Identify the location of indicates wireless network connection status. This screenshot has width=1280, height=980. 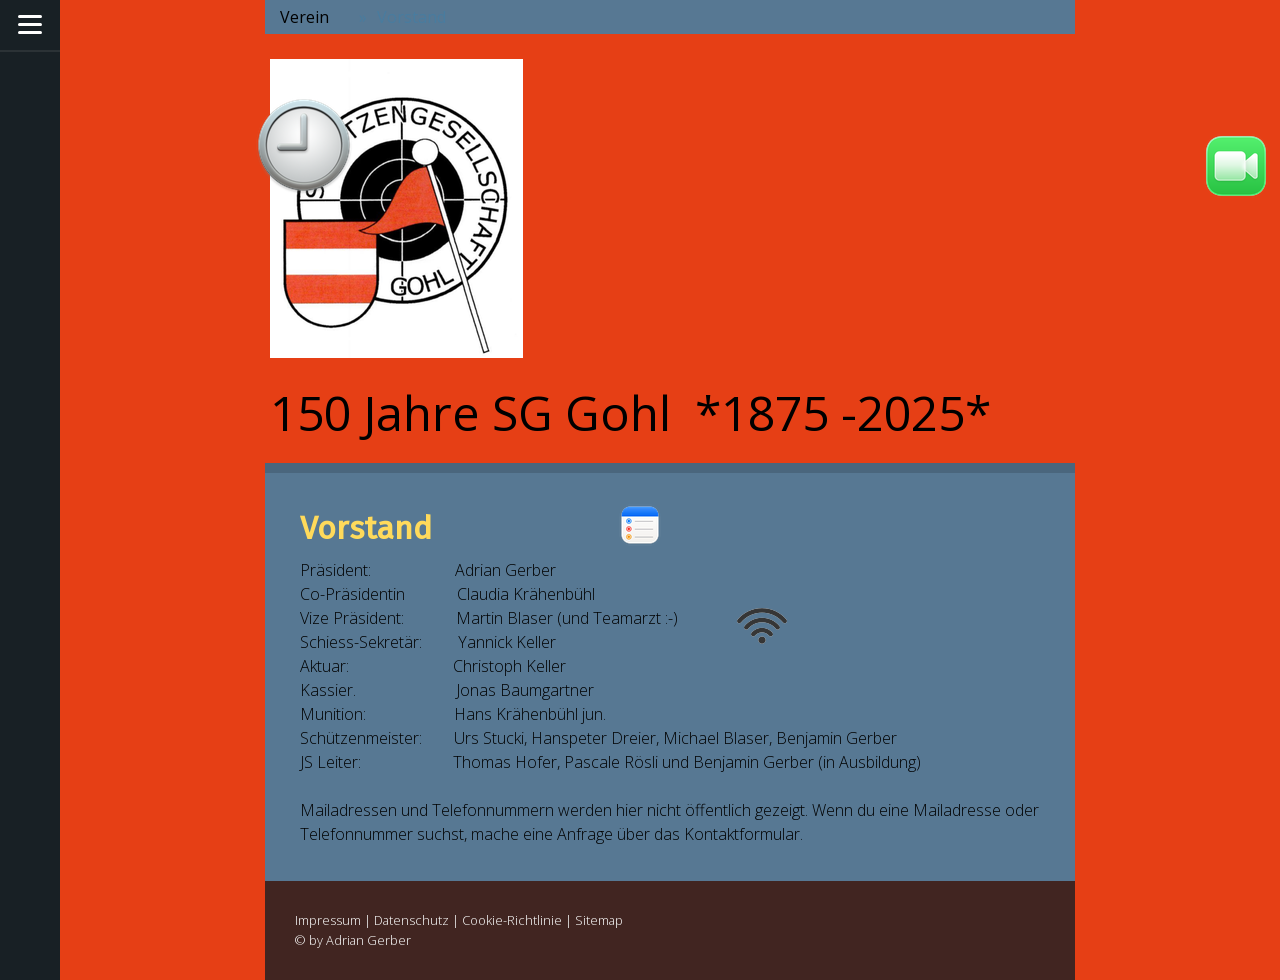
(762, 625).